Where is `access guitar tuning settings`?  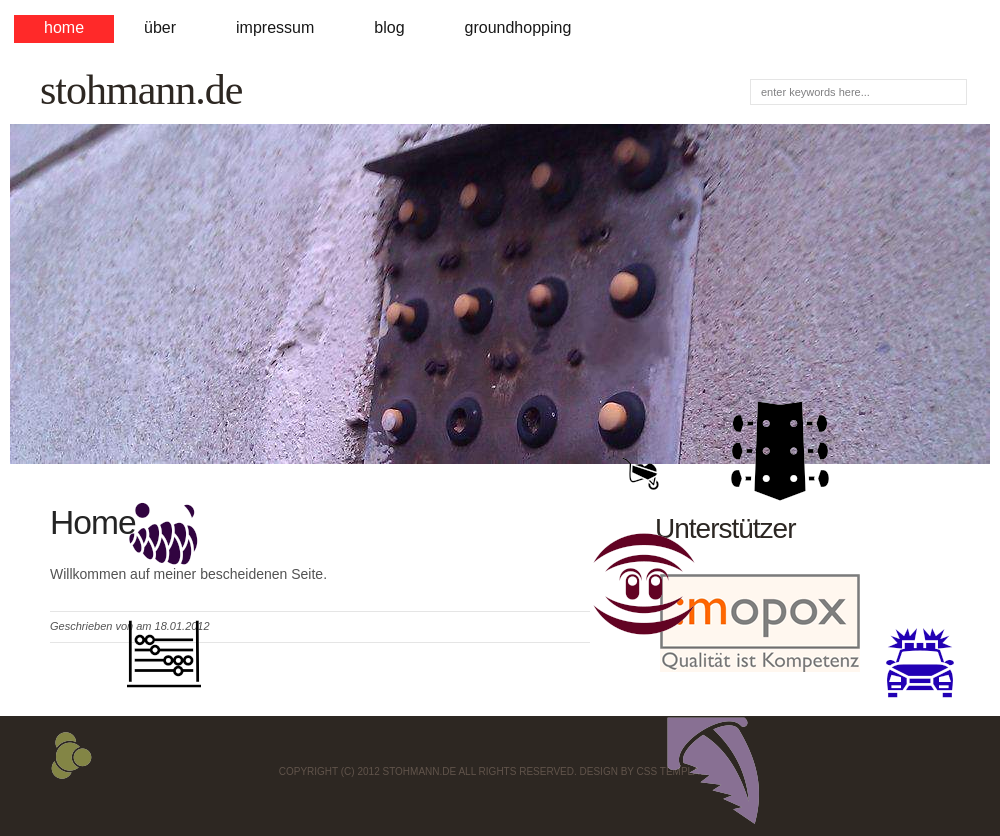 access guitar tuning settings is located at coordinates (780, 451).